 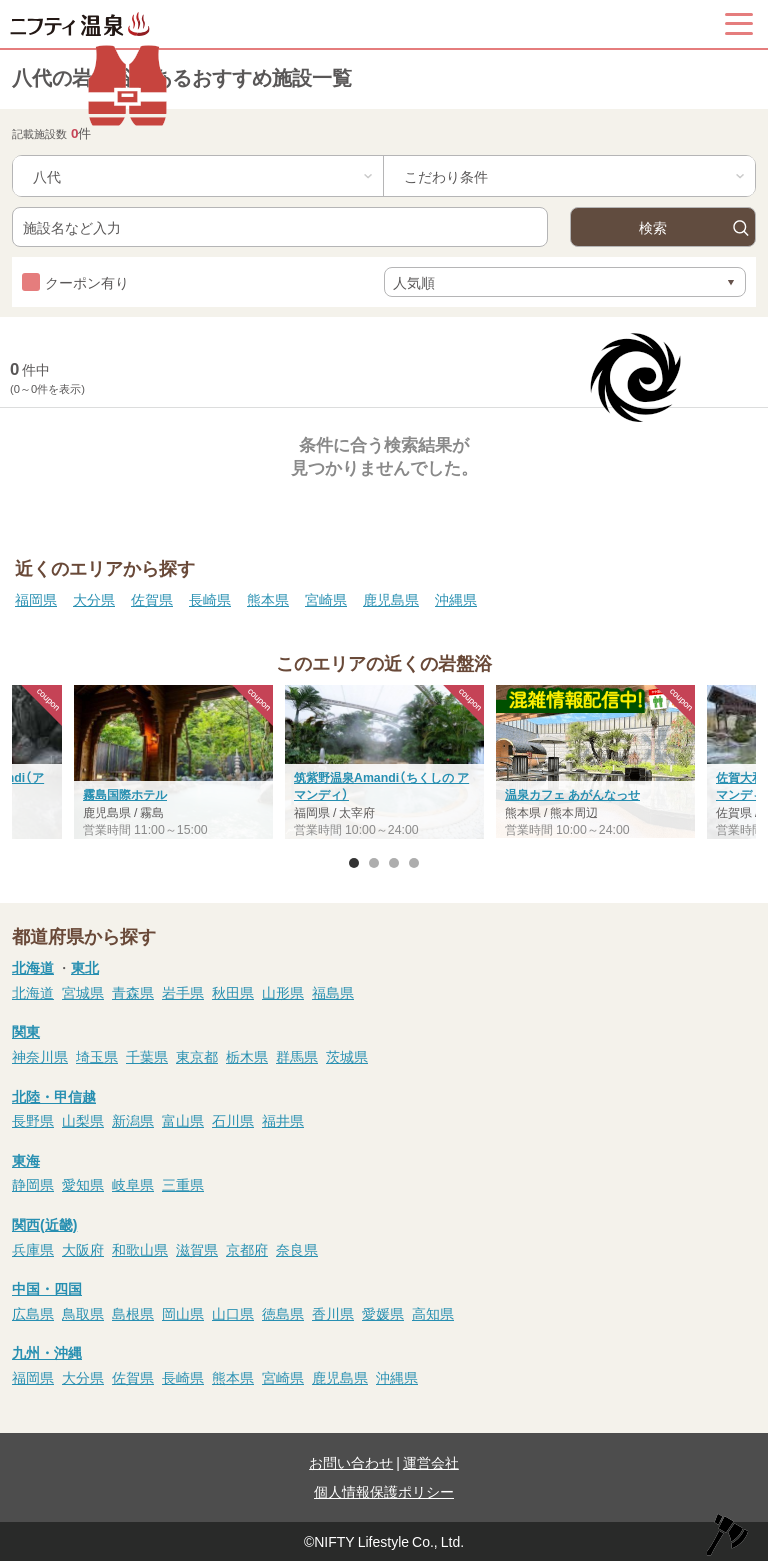 I want to click on access safety equipment or gear settings, so click(x=127, y=85).